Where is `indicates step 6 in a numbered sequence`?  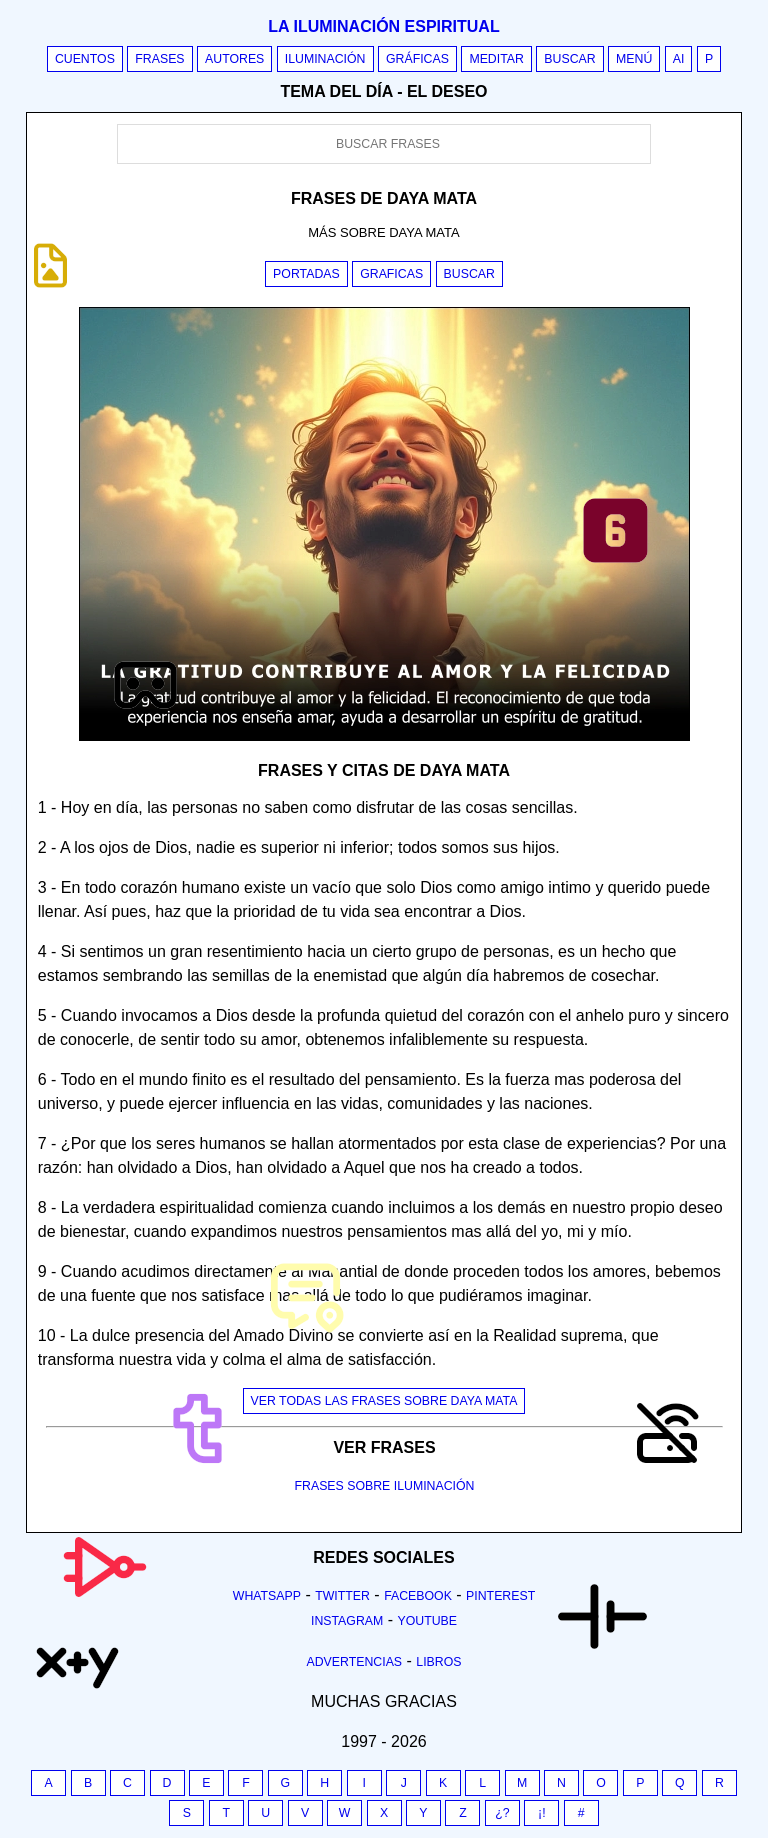
indicates step 6 in a numbered sequence is located at coordinates (615, 530).